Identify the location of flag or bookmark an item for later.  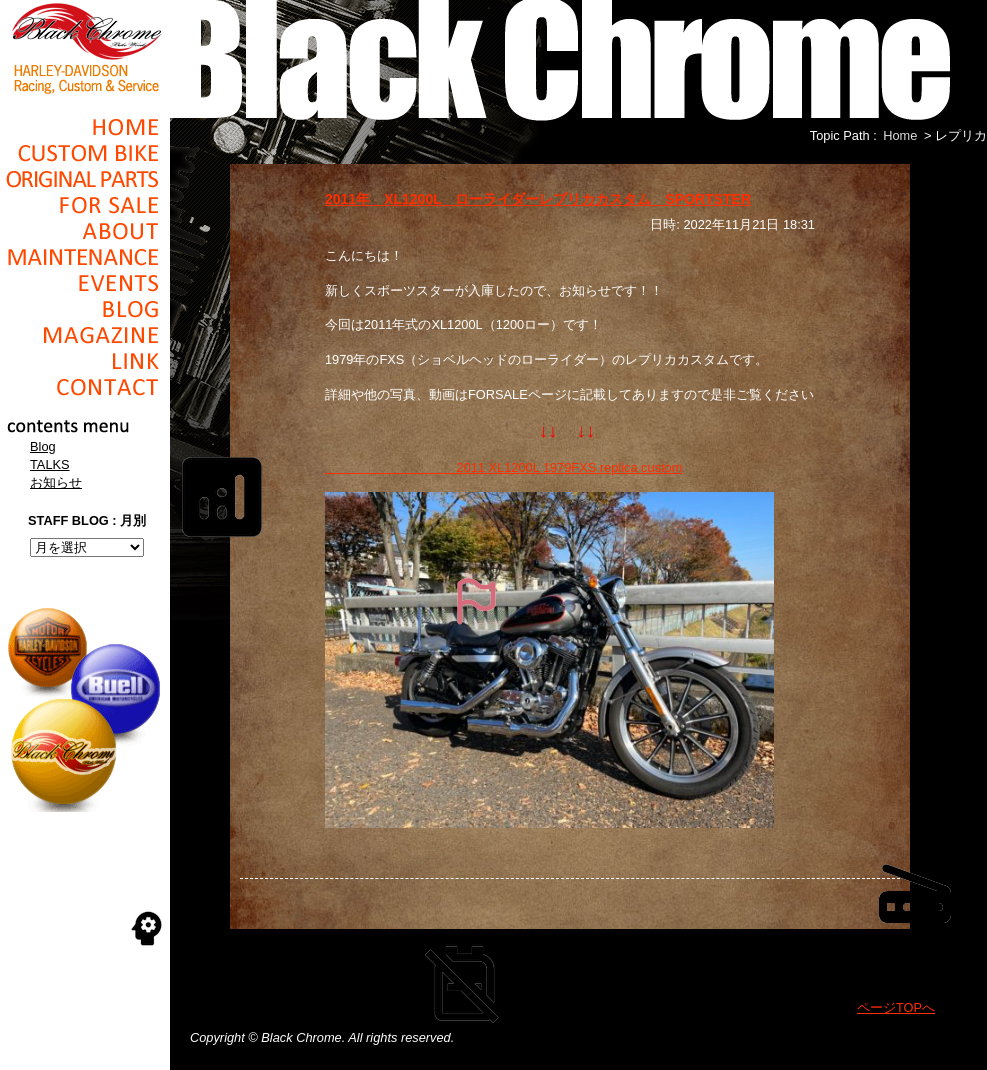
(476, 600).